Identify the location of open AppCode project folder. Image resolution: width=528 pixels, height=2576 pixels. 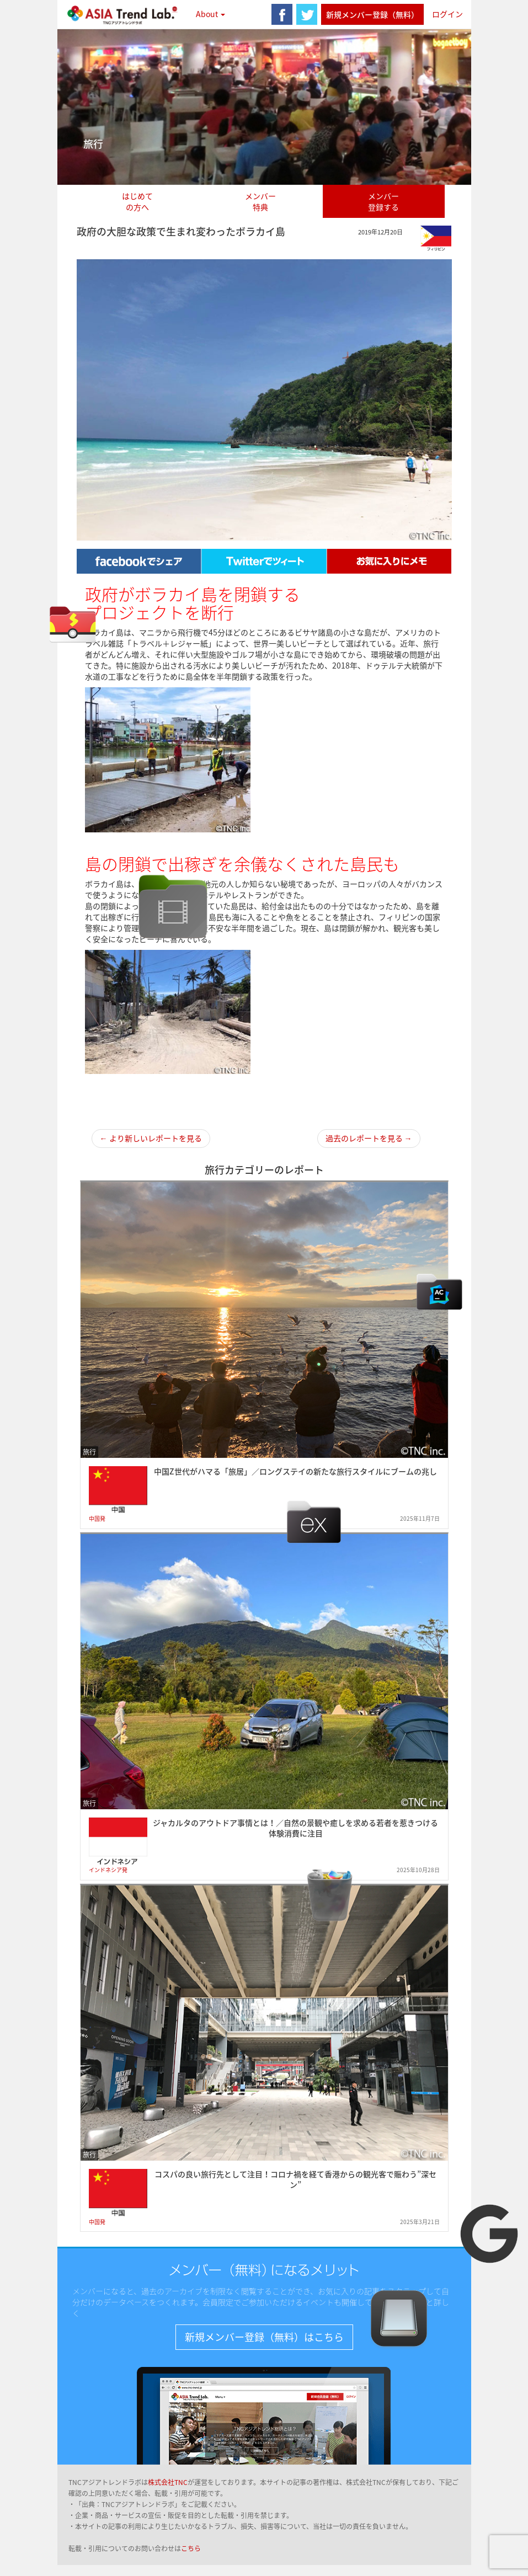
(439, 1293).